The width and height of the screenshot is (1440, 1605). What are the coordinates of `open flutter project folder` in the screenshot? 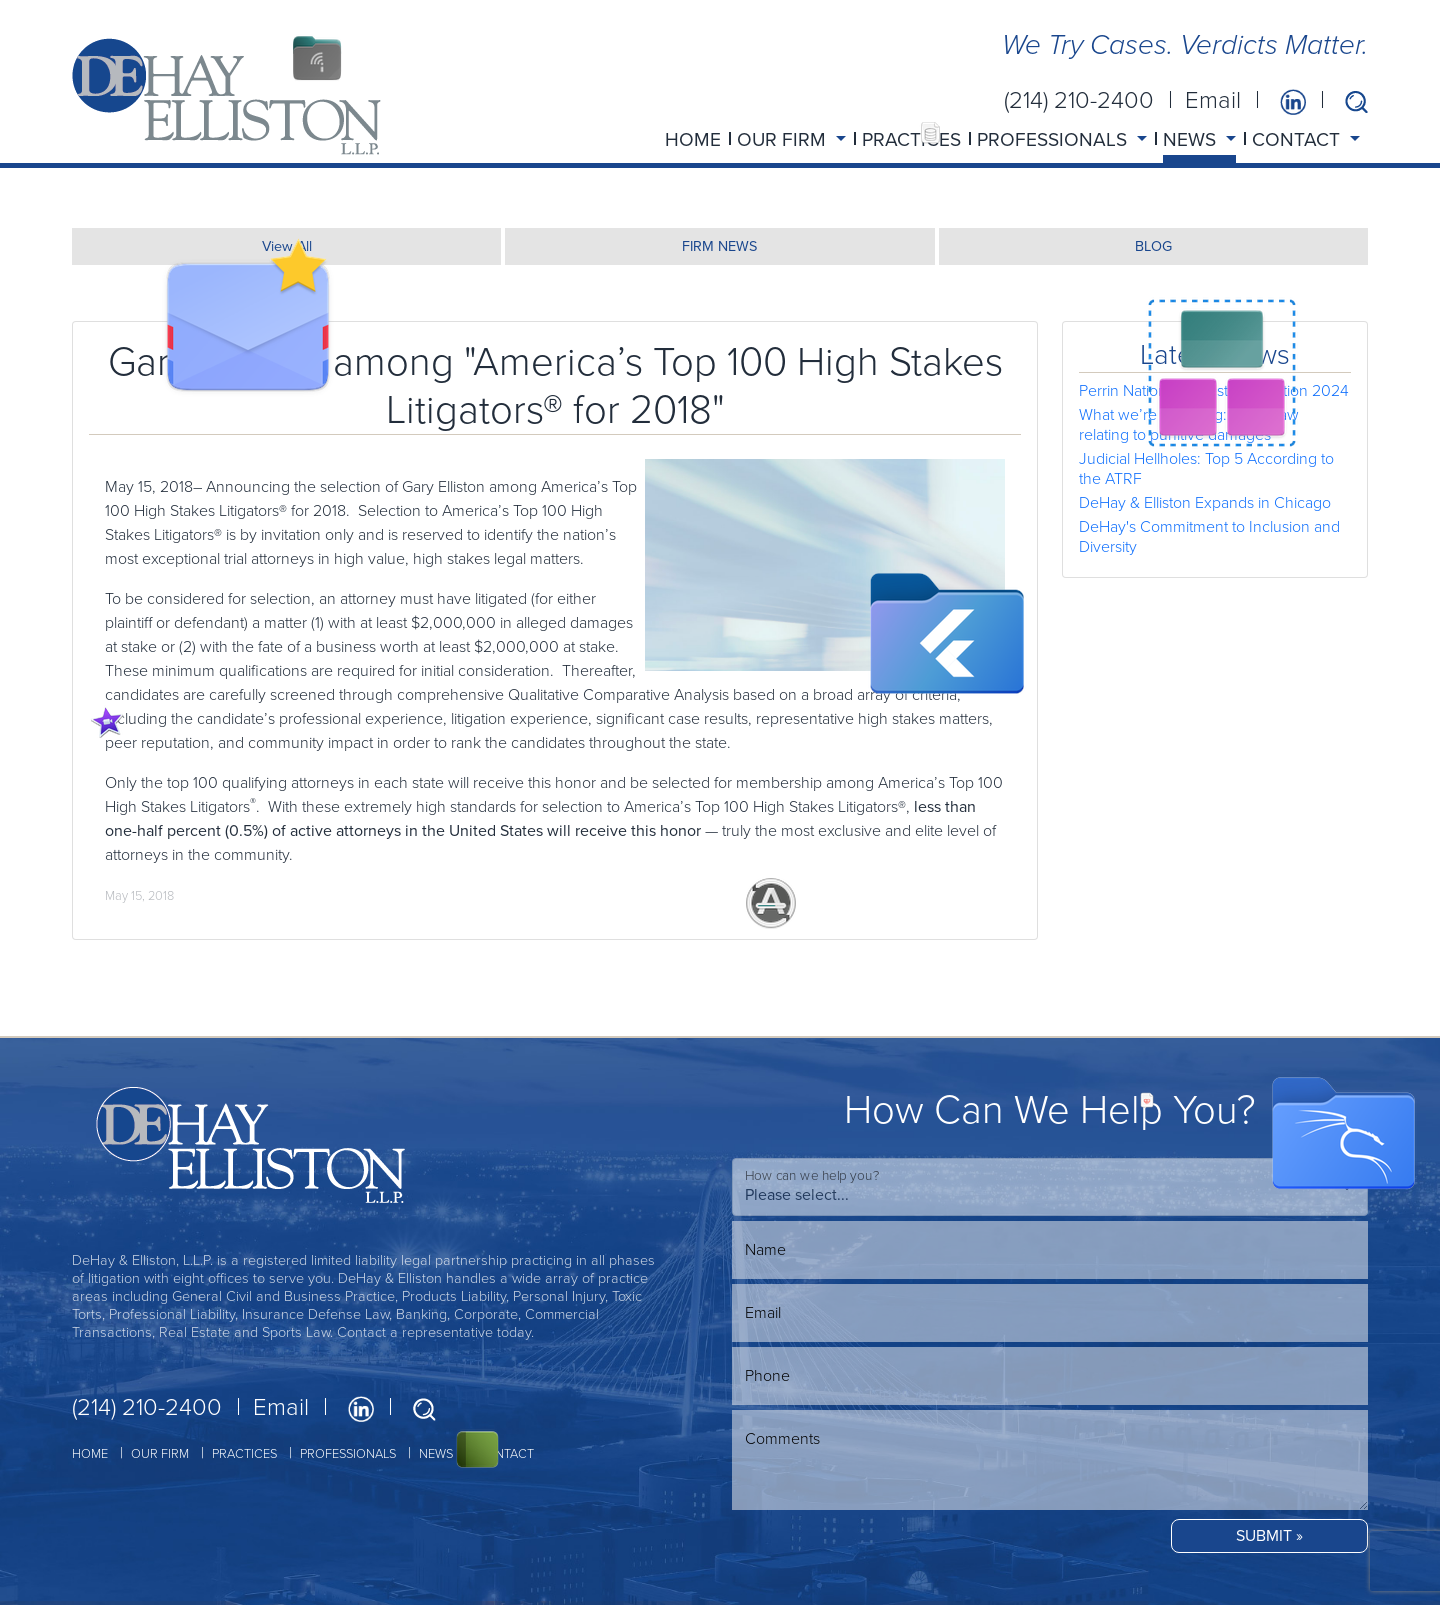 It's located at (946, 637).